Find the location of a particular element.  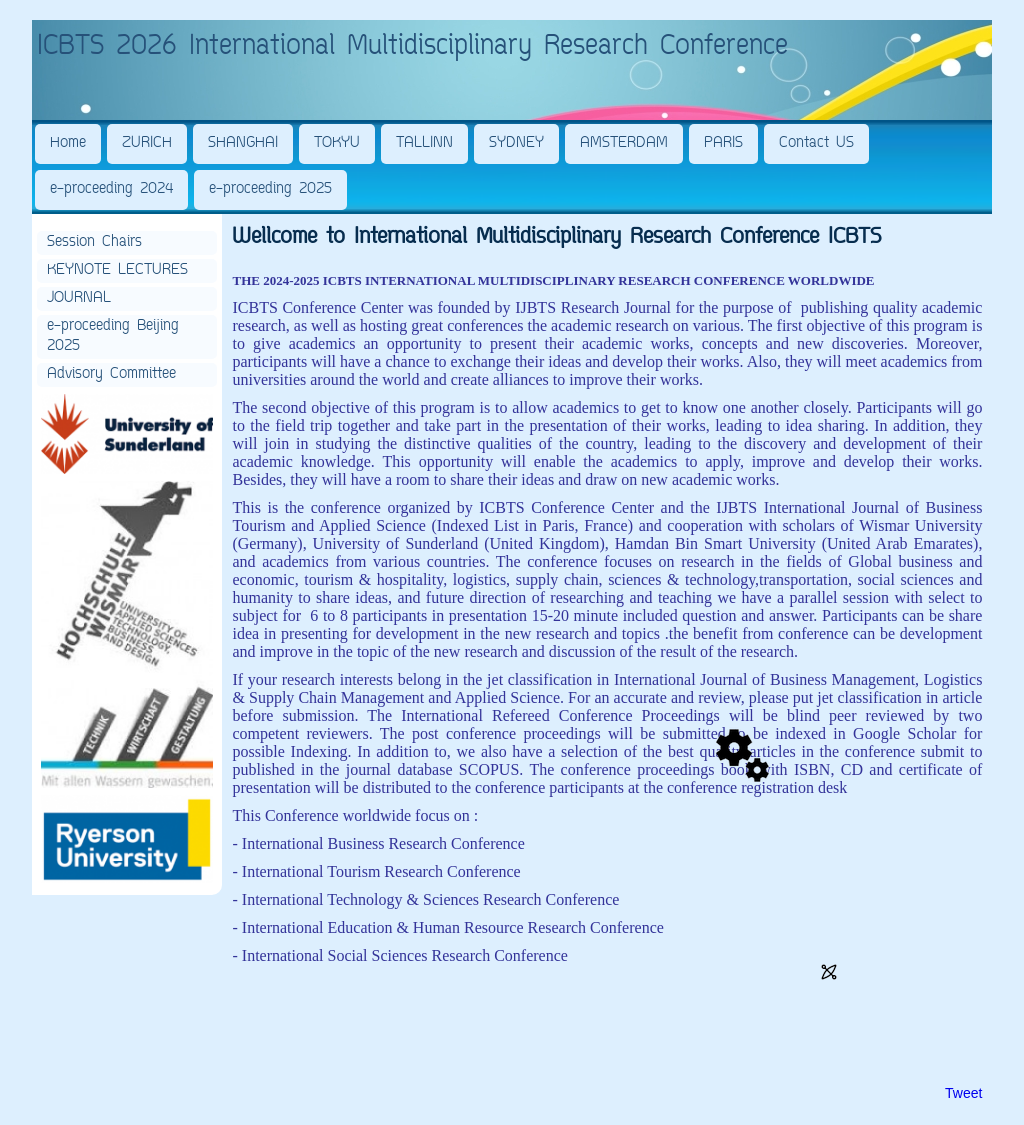

access kayaking or water sports activities is located at coordinates (829, 972).